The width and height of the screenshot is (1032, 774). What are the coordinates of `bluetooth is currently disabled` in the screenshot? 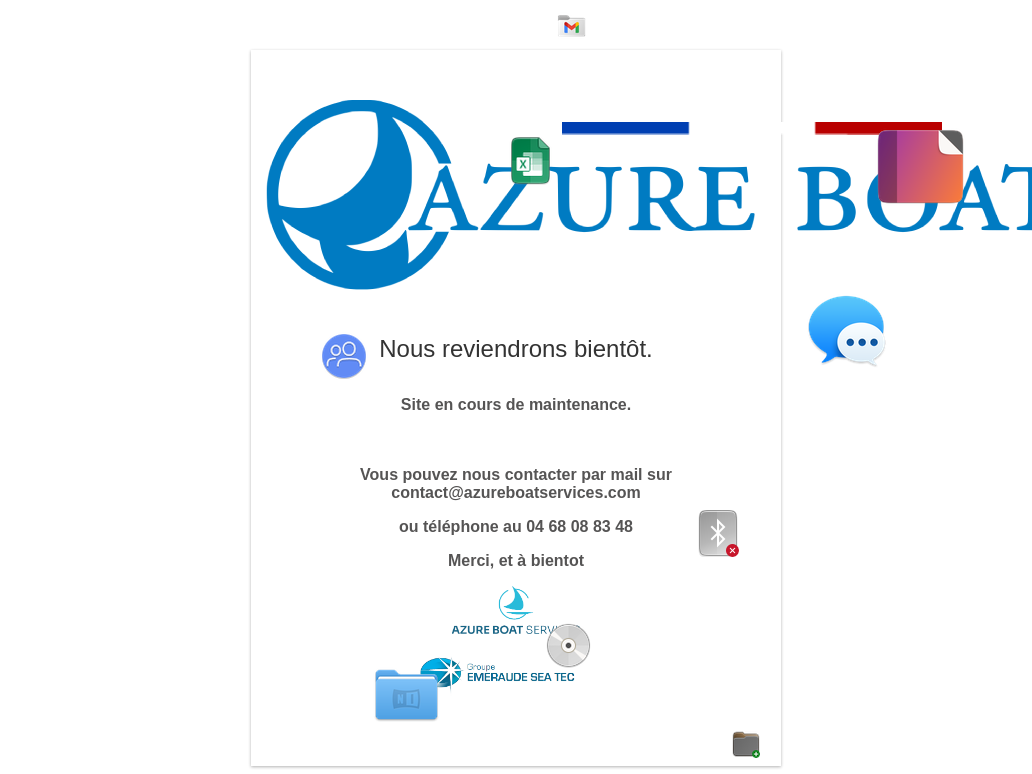 It's located at (718, 533).